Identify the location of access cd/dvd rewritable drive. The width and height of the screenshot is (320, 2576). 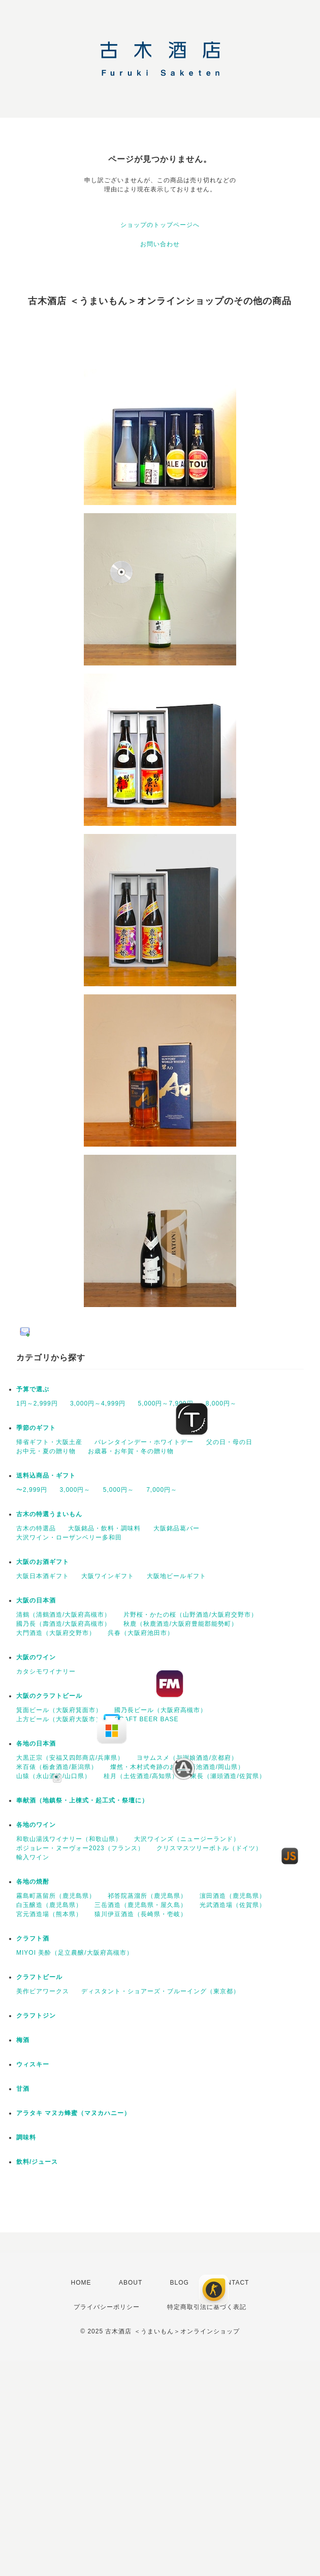
(121, 572).